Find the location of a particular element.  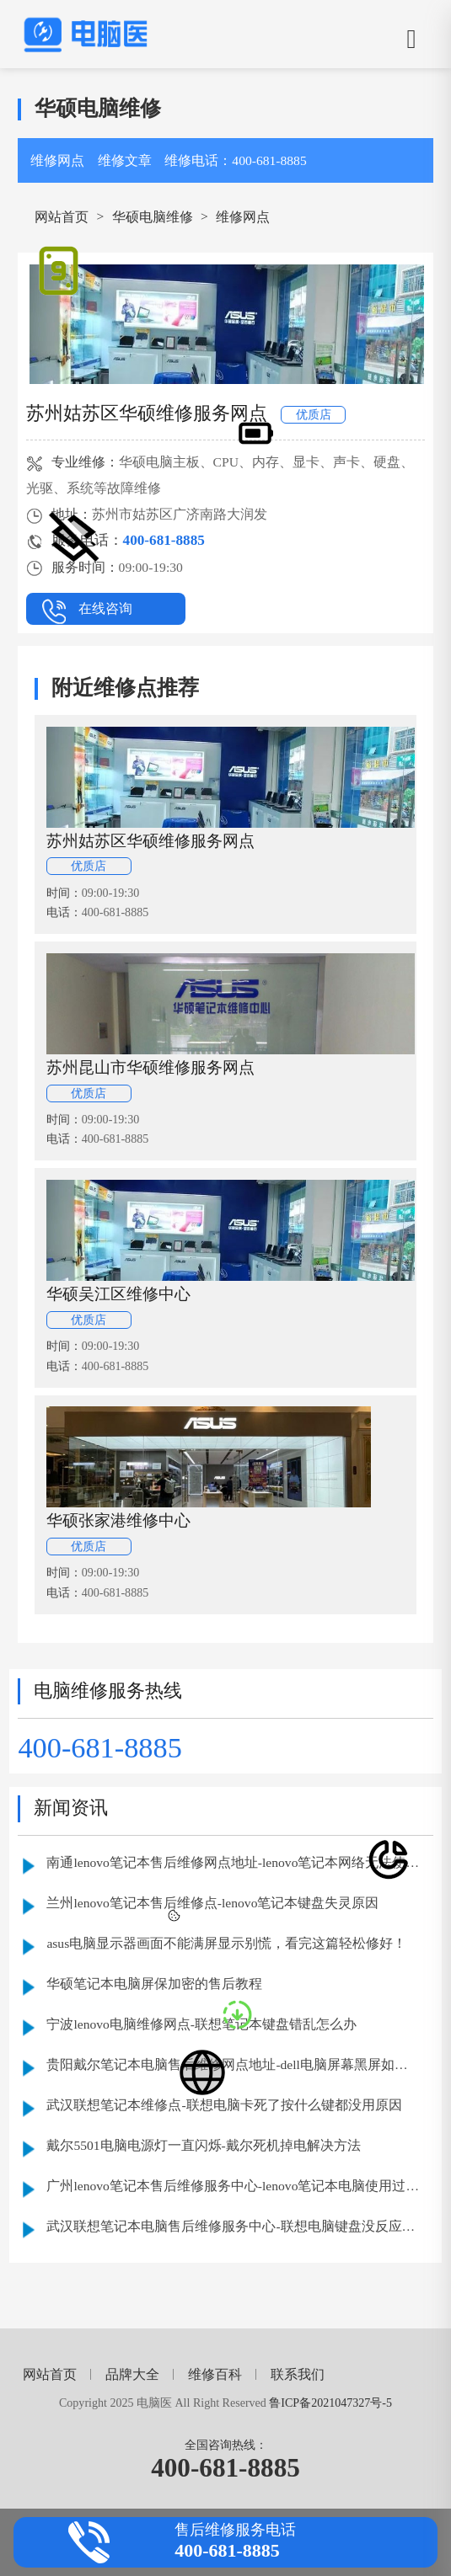

view analytics or statistics breakdown is located at coordinates (389, 1859).